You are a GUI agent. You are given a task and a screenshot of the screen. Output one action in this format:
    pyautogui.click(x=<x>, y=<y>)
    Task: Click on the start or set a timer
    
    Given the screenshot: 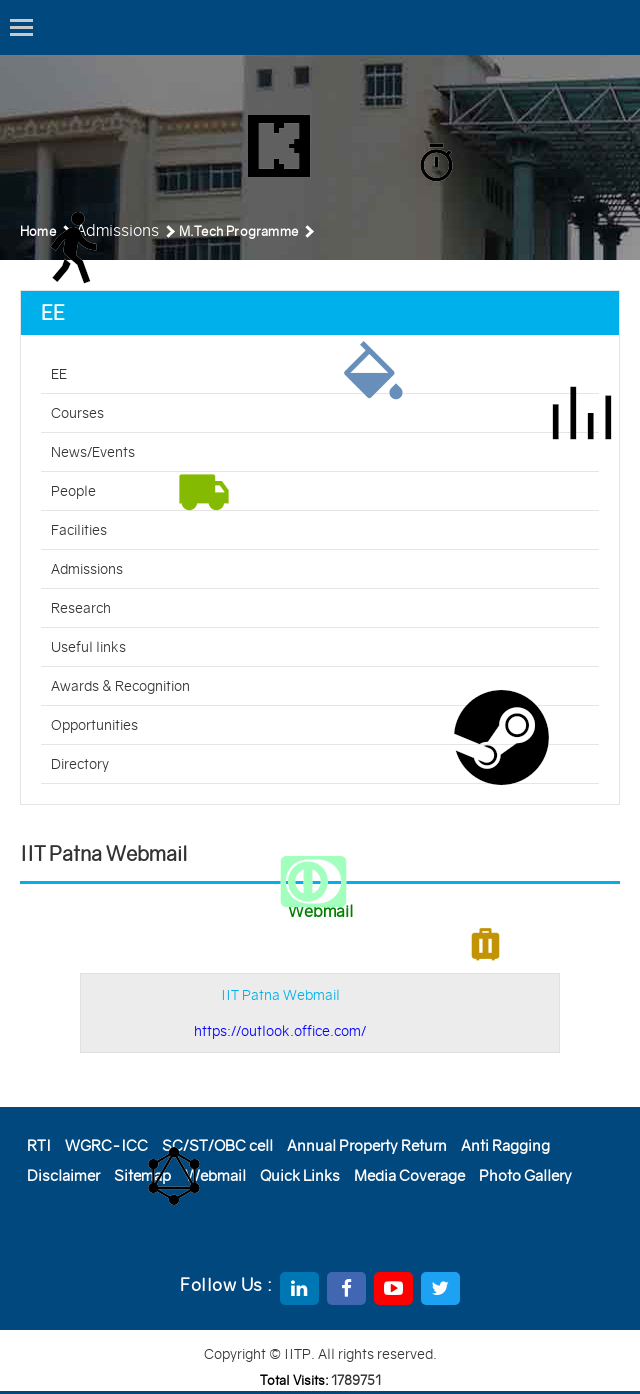 What is the action you would take?
    pyautogui.click(x=436, y=163)
    